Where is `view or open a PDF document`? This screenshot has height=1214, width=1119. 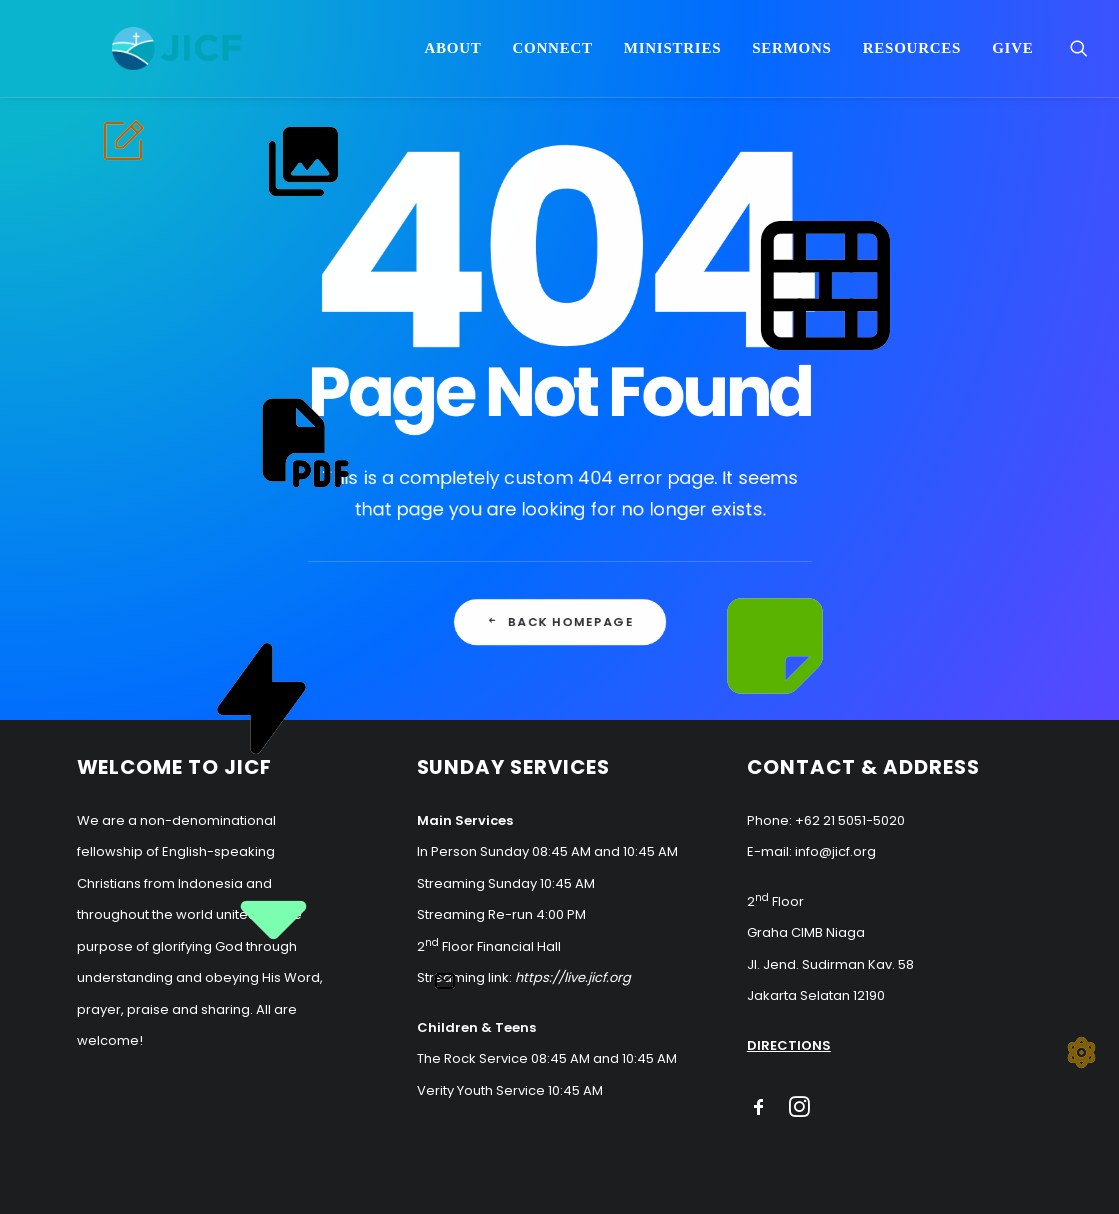 view or open a PDF document is located at coordinates (304, 440).